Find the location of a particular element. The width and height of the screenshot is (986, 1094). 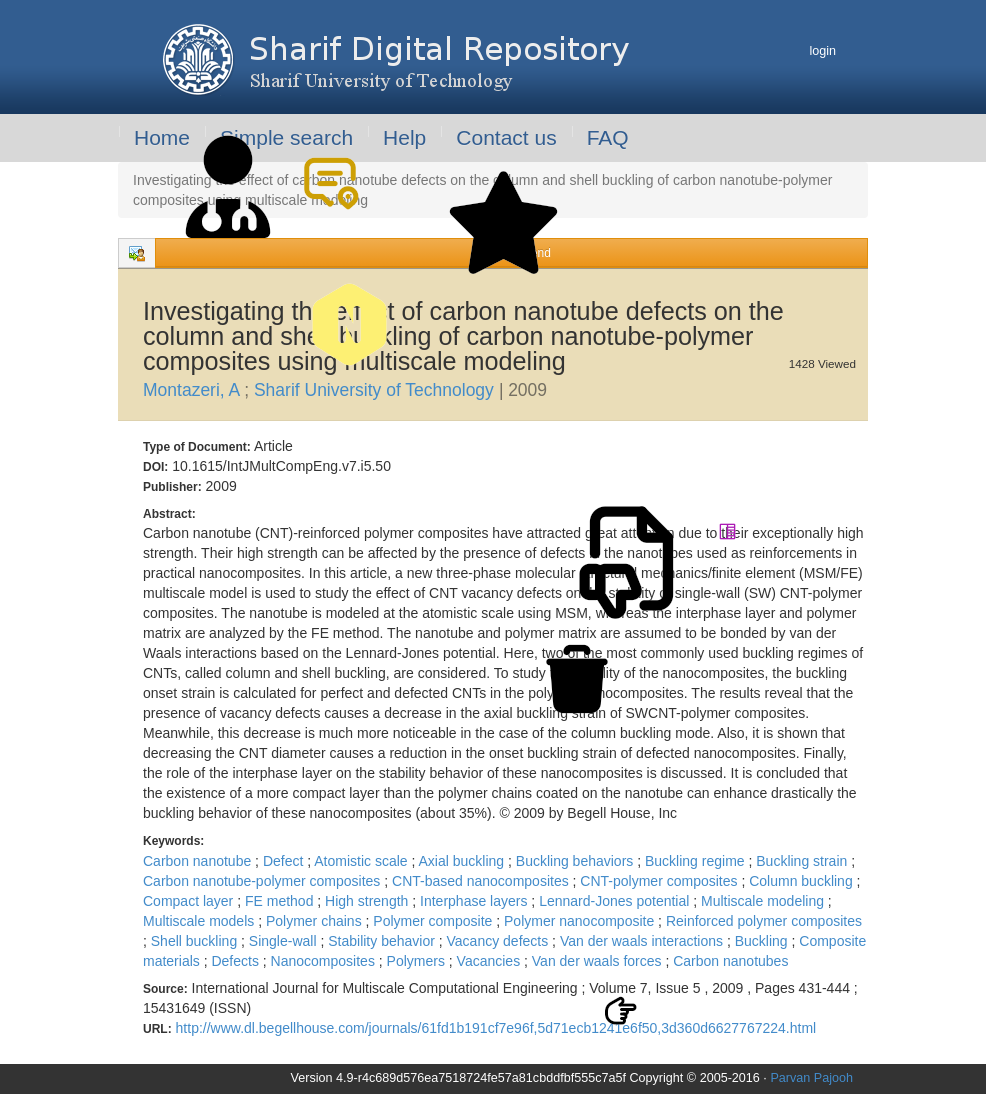

delete selected item is located at coordinates (577, 679).